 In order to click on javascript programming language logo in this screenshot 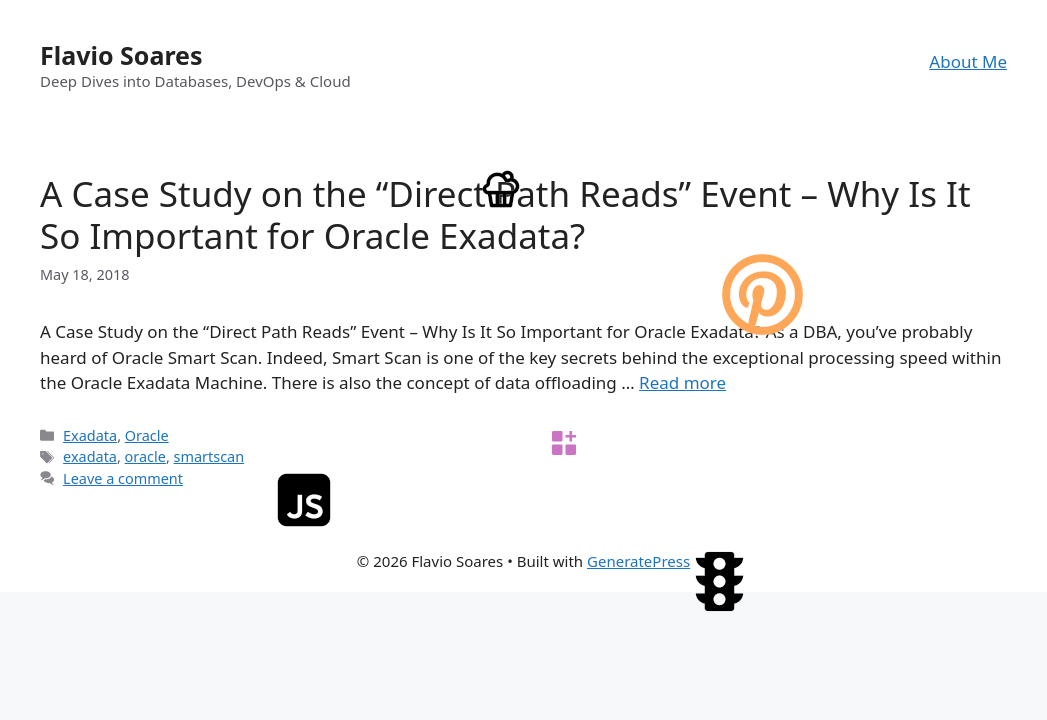, I will do `click(304, 500)`.